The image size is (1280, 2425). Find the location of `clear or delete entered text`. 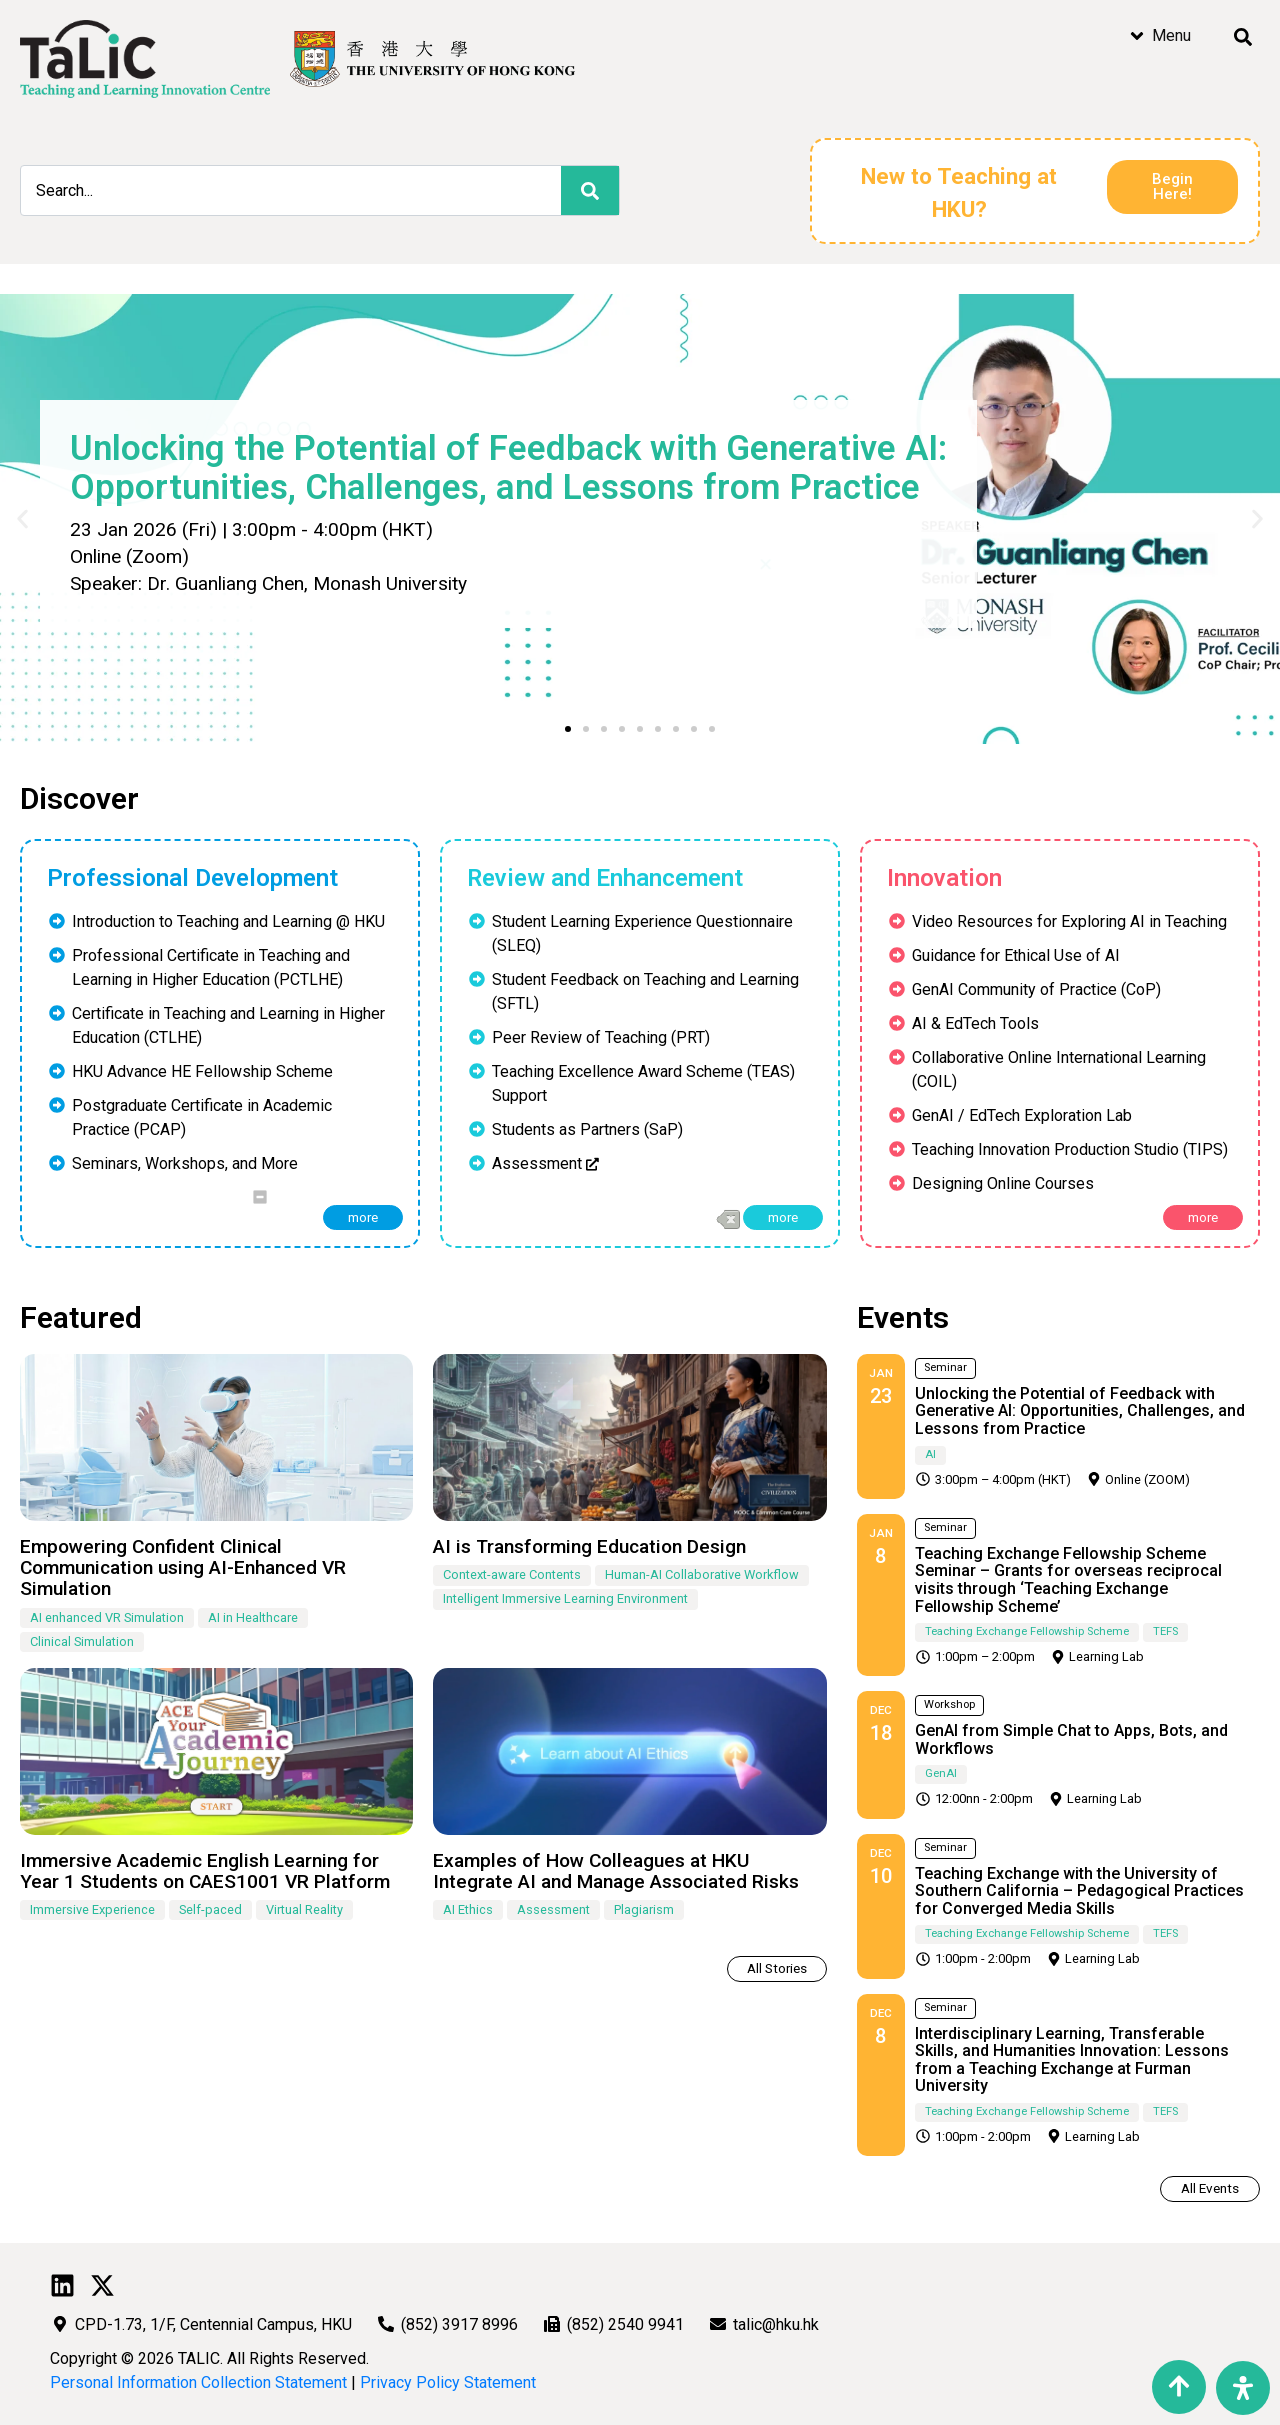

clear or delete entered text is located at coordinates (727, 1219).